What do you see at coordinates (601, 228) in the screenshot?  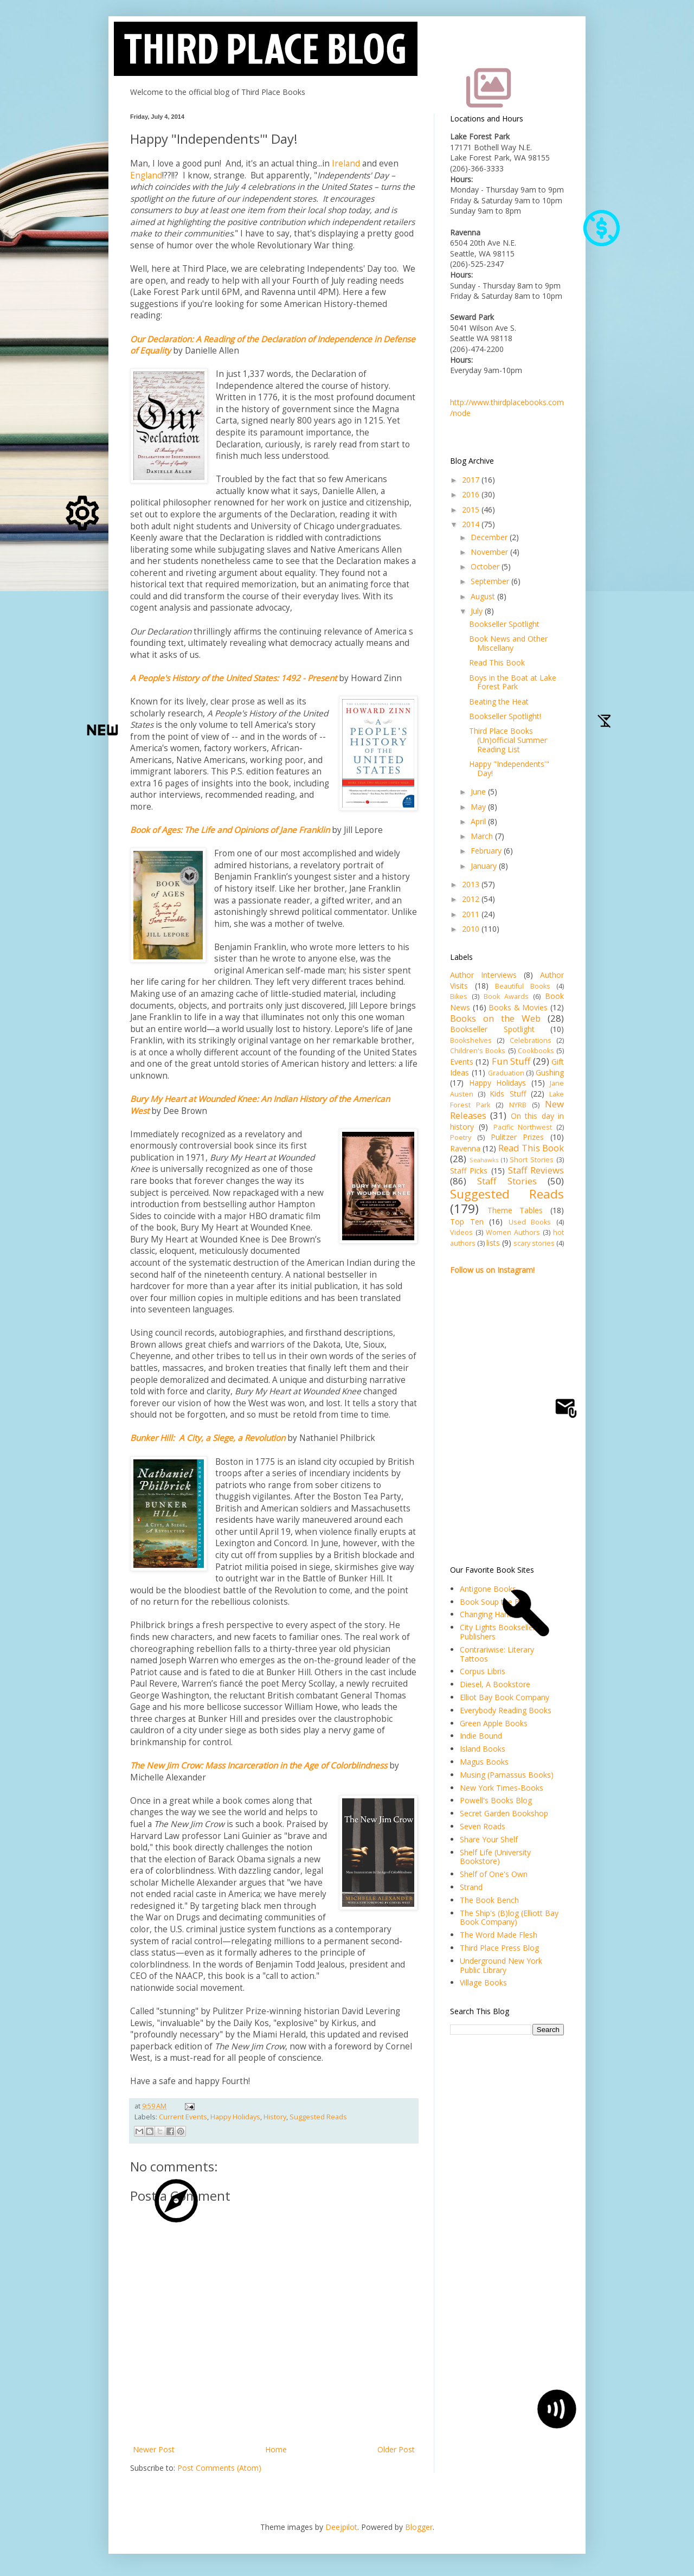 I see `indicates free or no-cost content` at bounding box center [601, 228].